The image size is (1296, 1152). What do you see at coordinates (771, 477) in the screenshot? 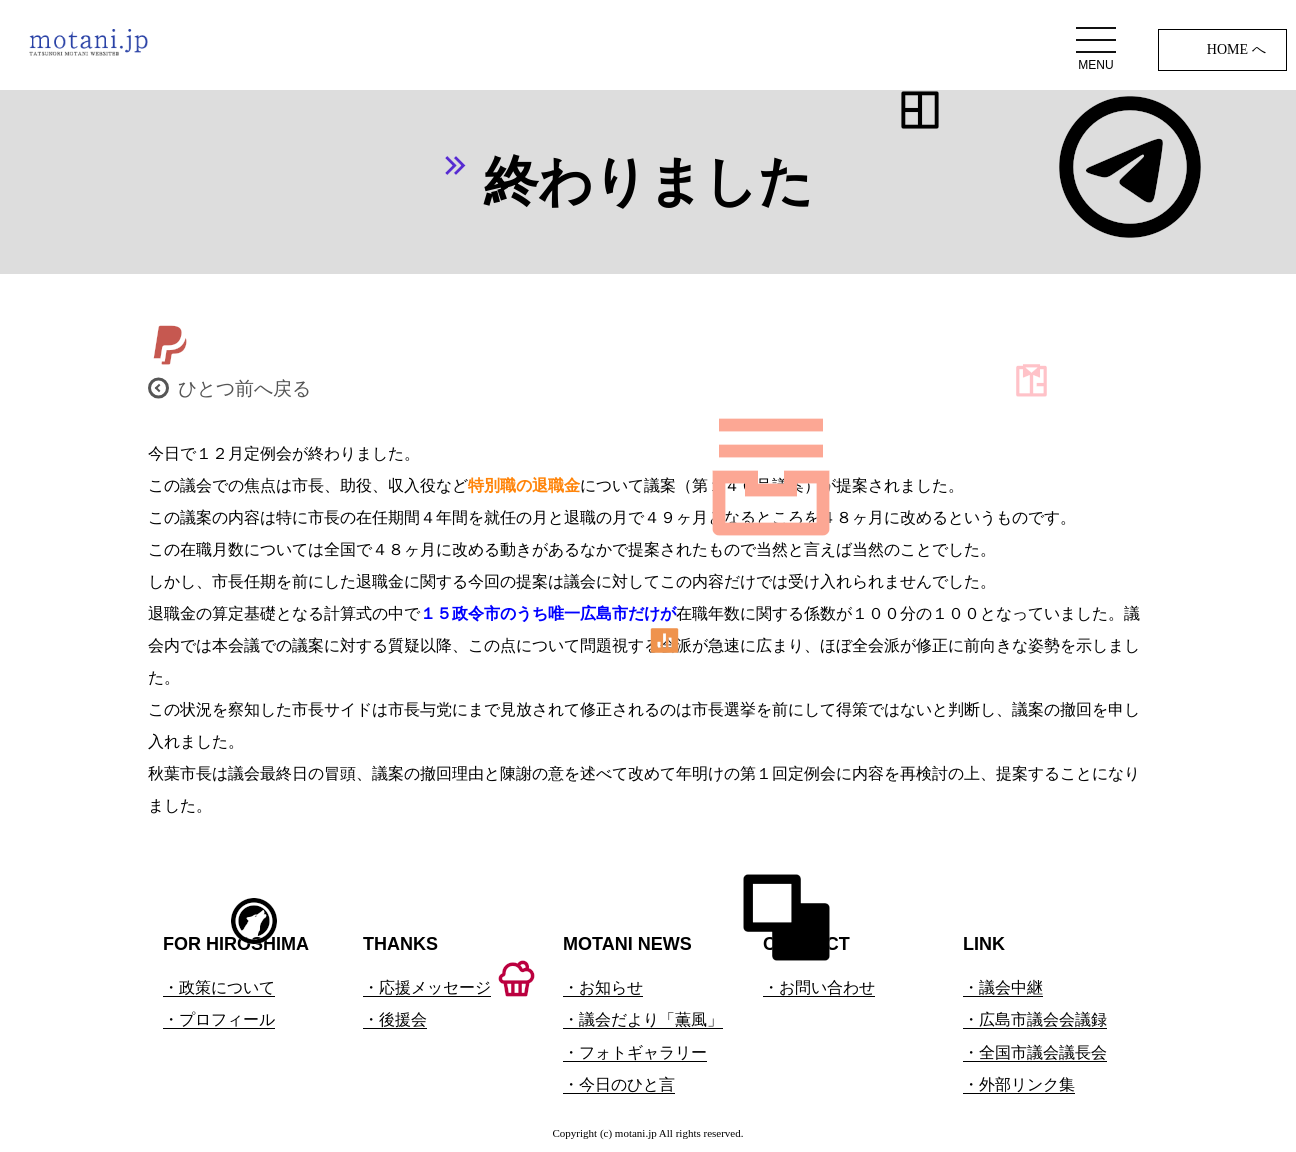
I see `access archived files or documents` at bounding box center [771, 477].